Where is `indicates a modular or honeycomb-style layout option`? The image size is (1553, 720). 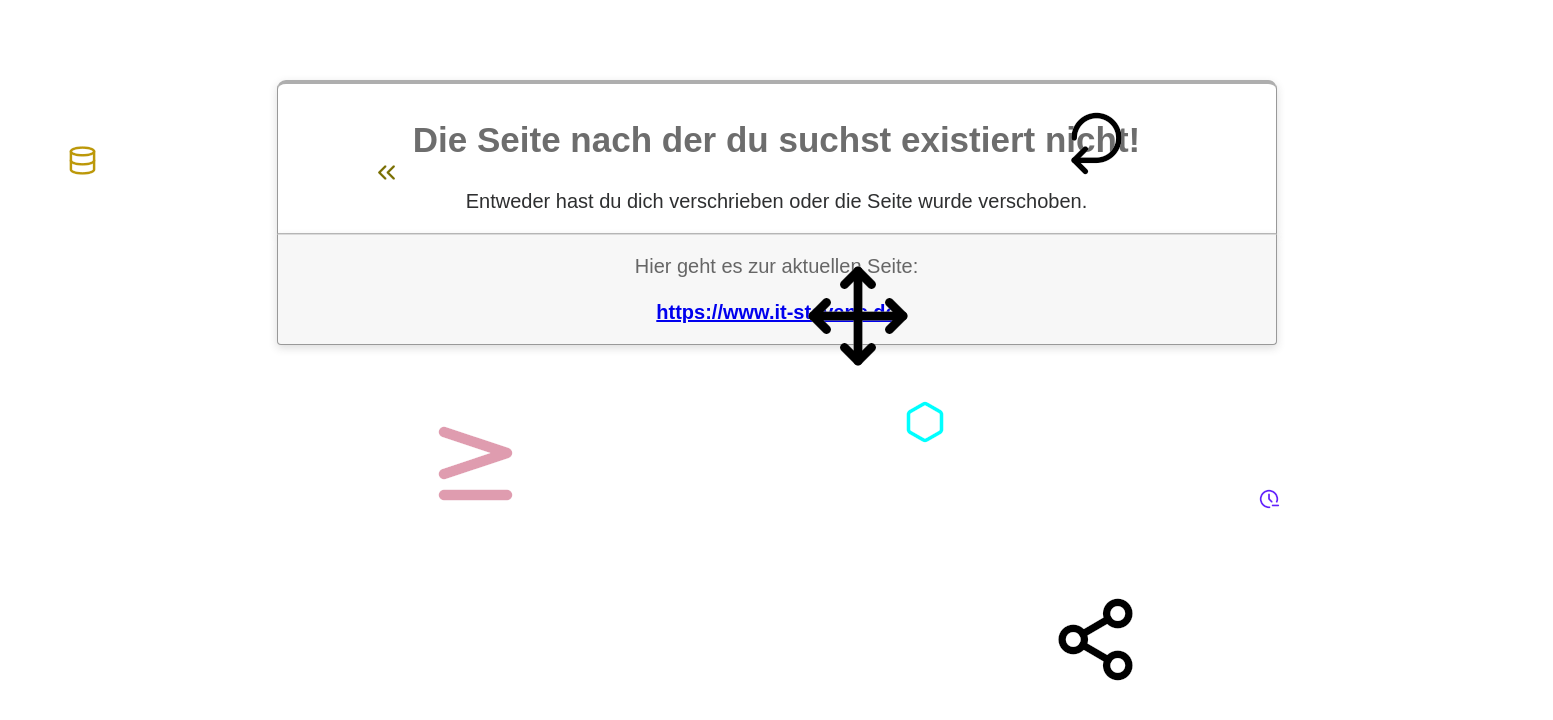
indicates a modular or honeycomb-style layout option is located at coordinates (925, 422).